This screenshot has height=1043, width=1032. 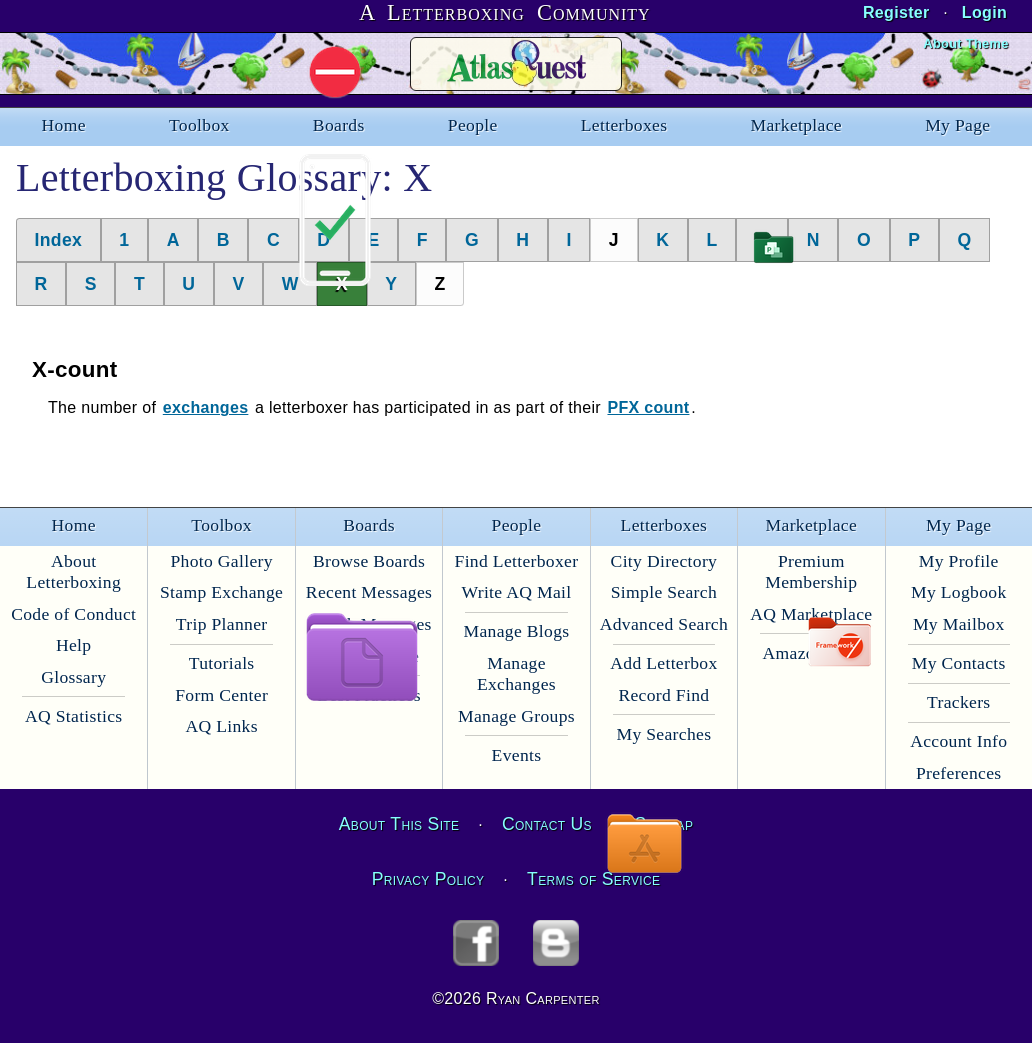 What do you see at coordinates (644, 843) in the screenshot?
I see `open templates folder` at bounding box center [644, 843].